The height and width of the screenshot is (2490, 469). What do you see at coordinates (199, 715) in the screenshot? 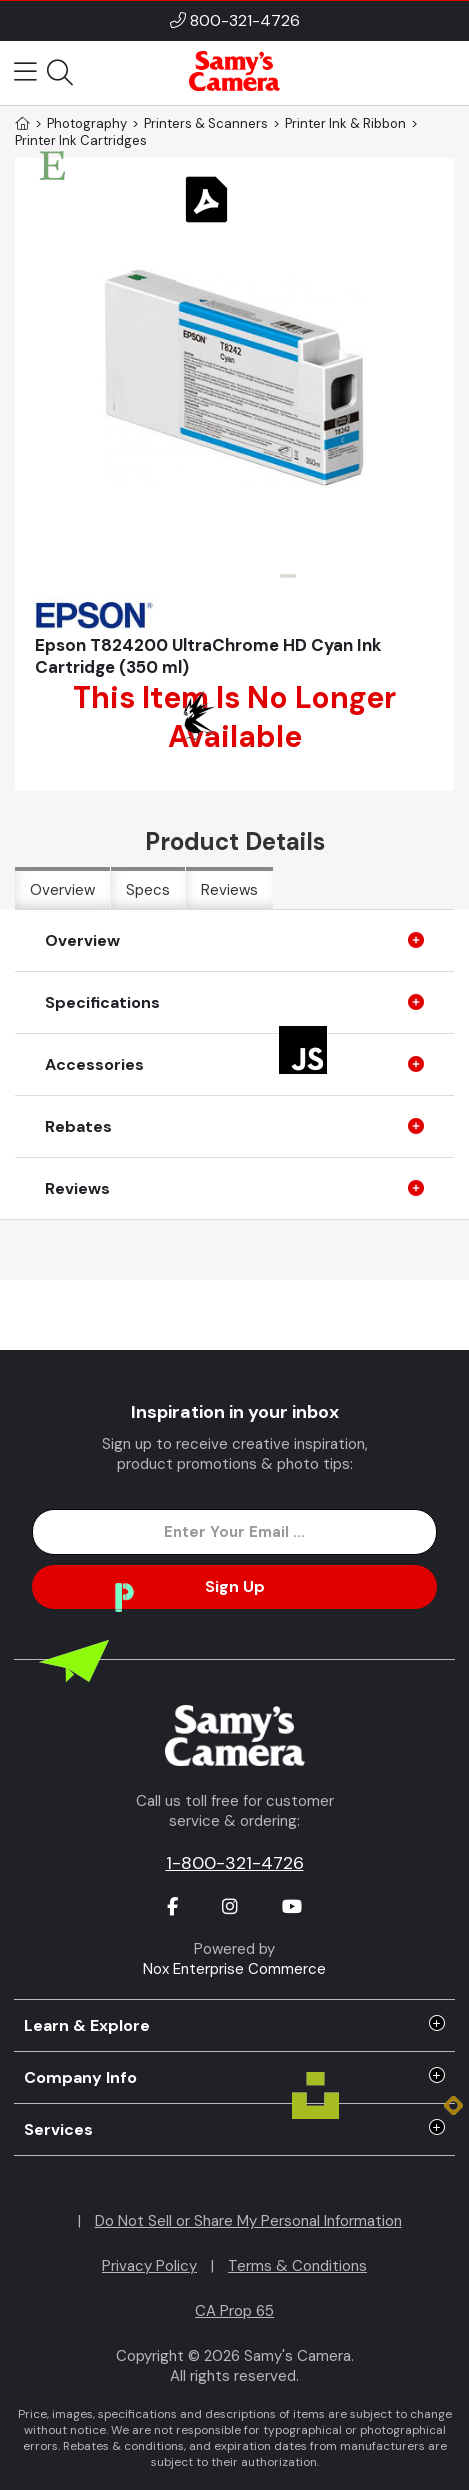
I see `CD Projekt company logo` at bounding box center [199, 715].